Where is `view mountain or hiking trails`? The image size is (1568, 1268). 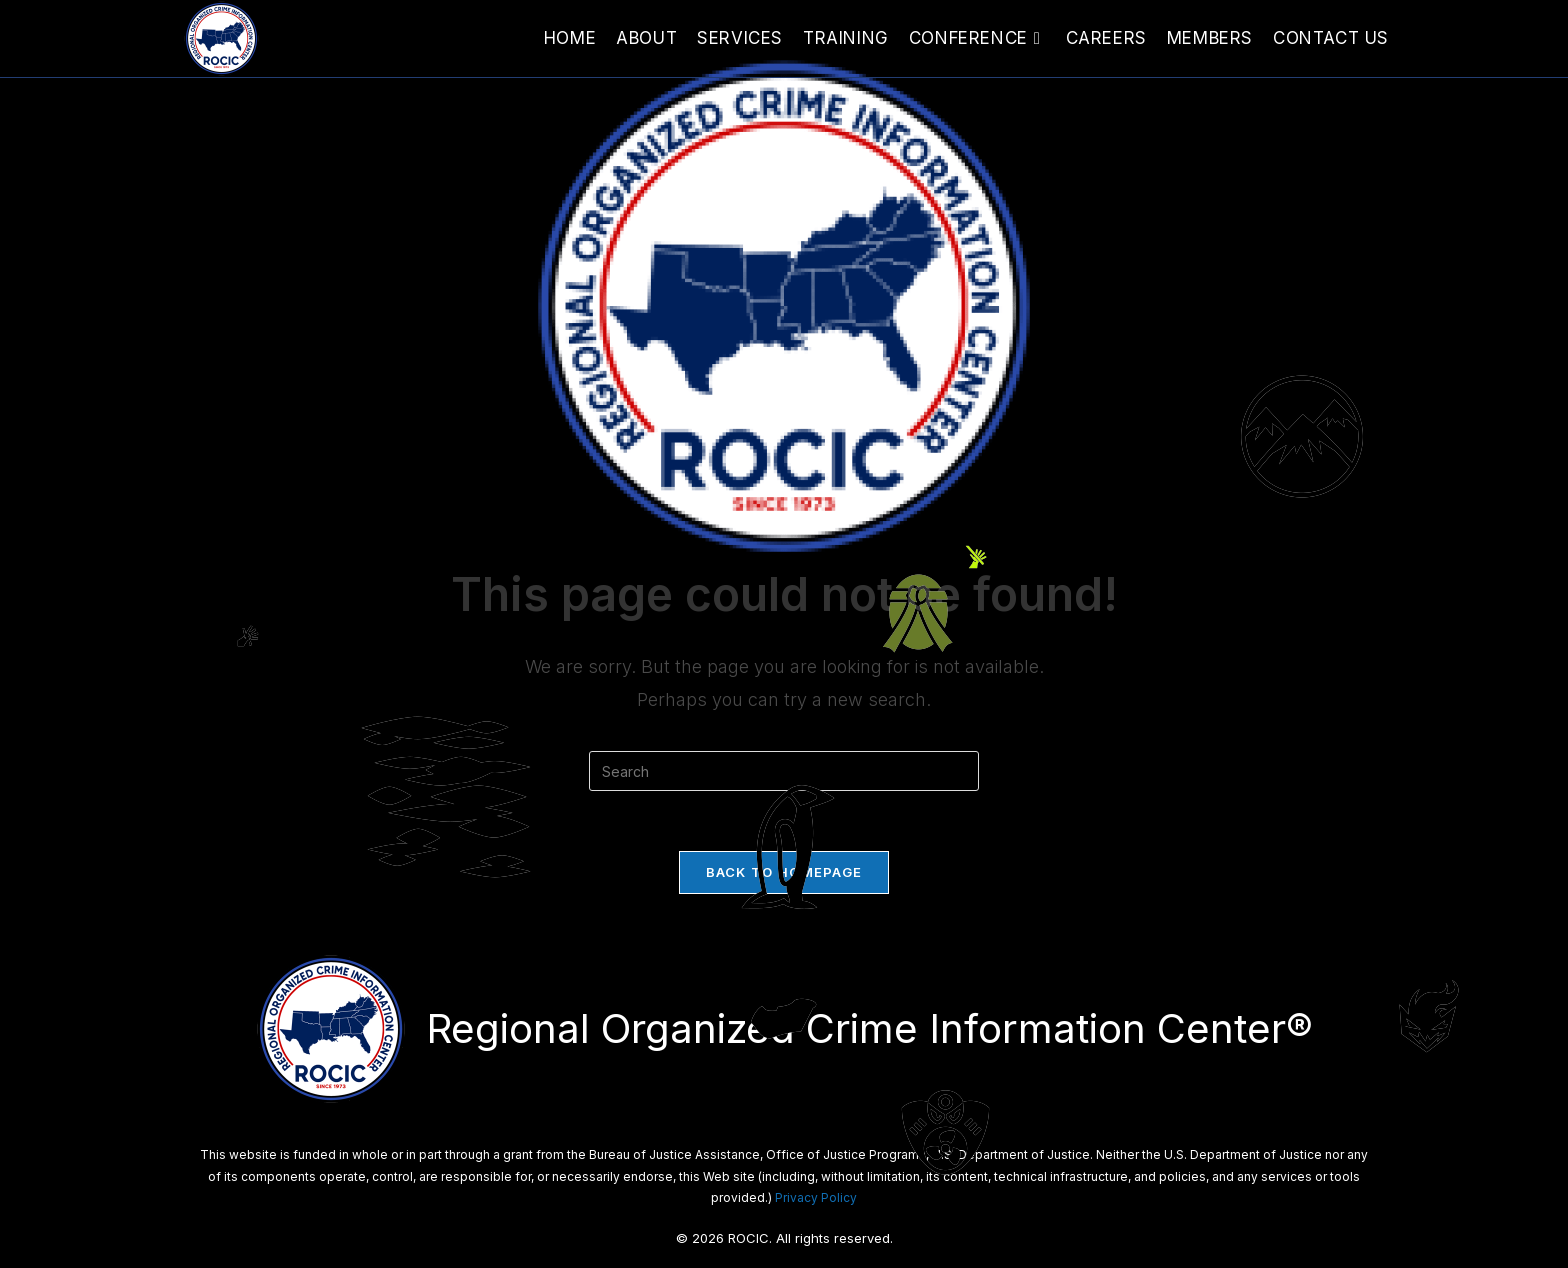 view mountain or hiking trails is located at coordinates (1302, 436).